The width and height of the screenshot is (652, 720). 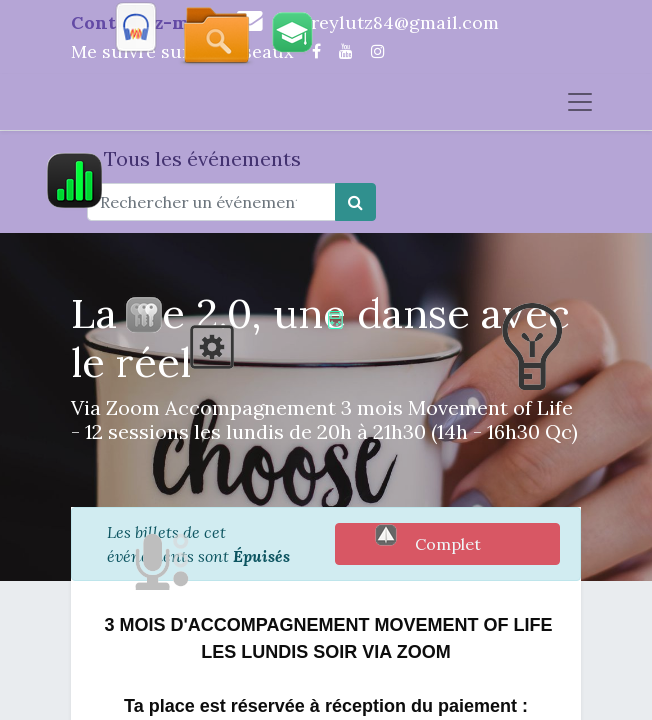 What do you see at coordinates (212, 347) in the screenshot?
I see `access other applications or utilities` at bounding box center [212, 347].